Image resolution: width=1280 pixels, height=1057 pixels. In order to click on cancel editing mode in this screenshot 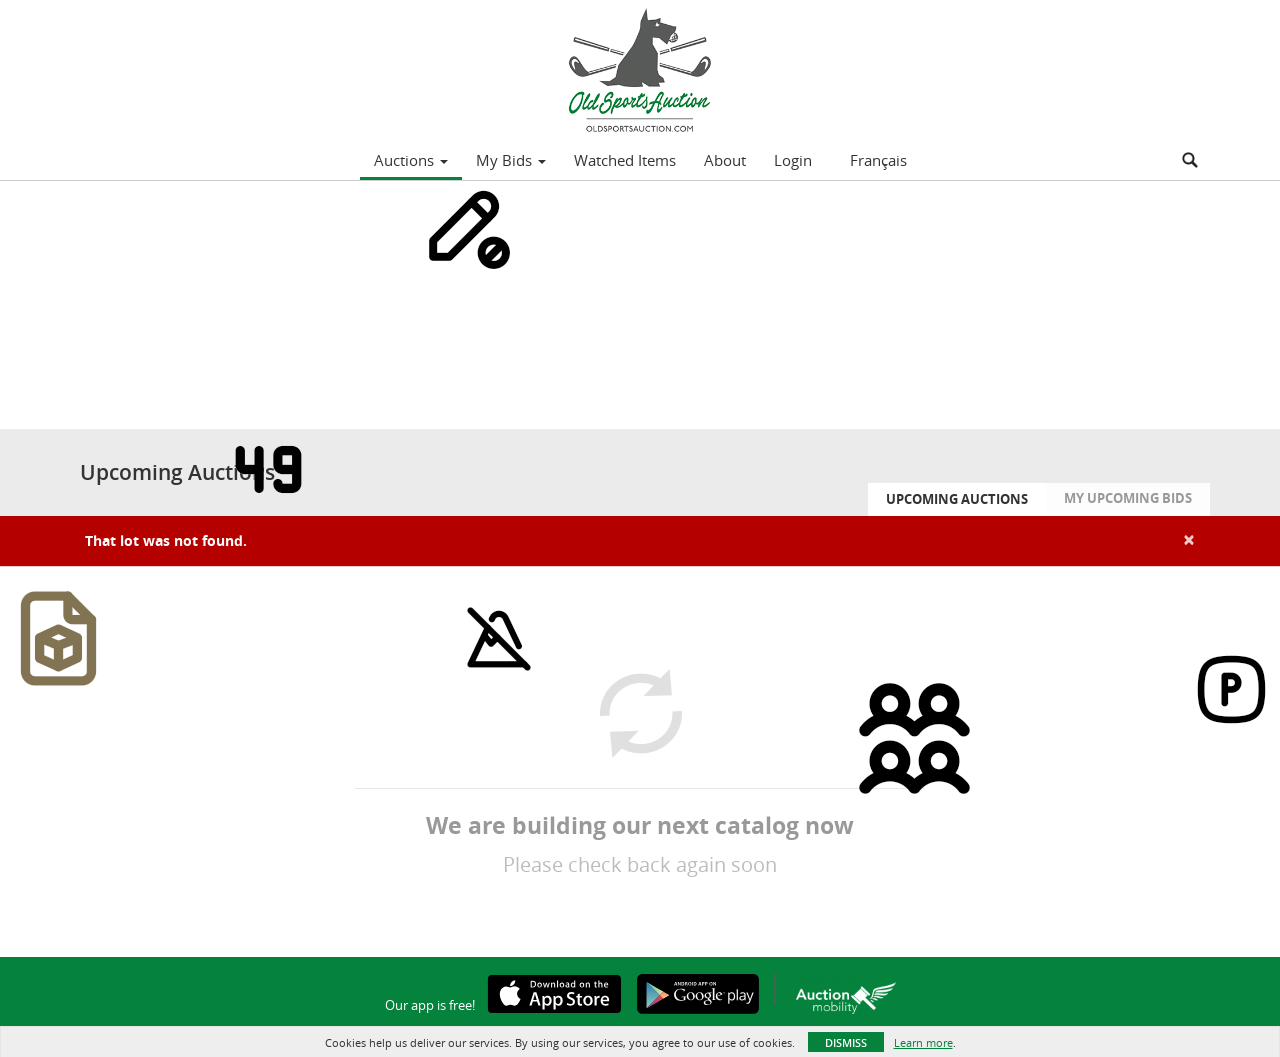, I will do `click(465, 224)`.